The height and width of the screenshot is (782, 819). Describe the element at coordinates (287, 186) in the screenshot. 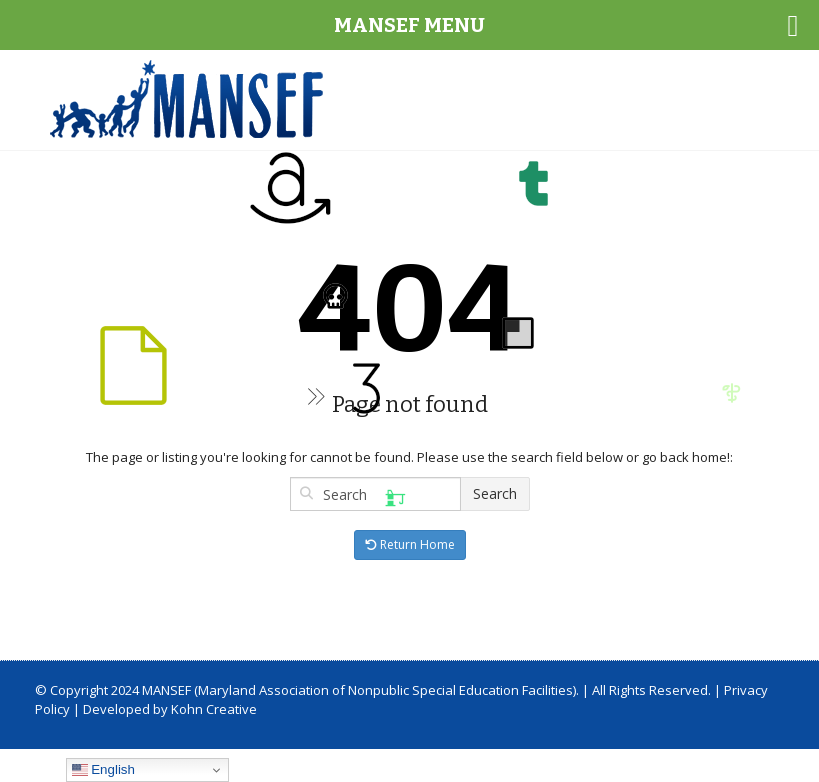

I see `visit Amazon website or app` at that location.